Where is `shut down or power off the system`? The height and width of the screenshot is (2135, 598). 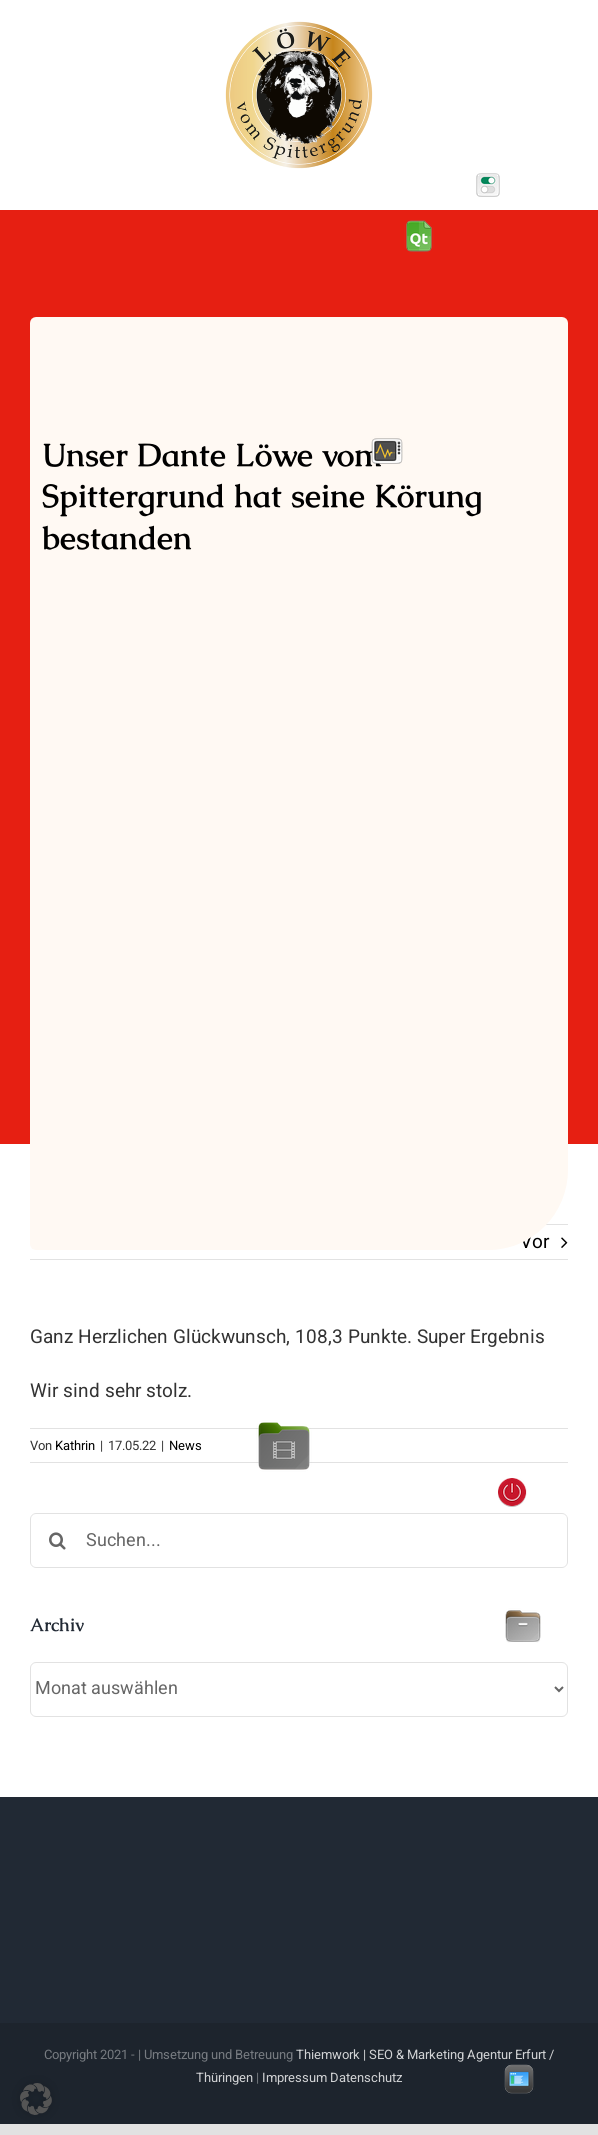
shut down or power off the system is located at coordinates (512, 1492).